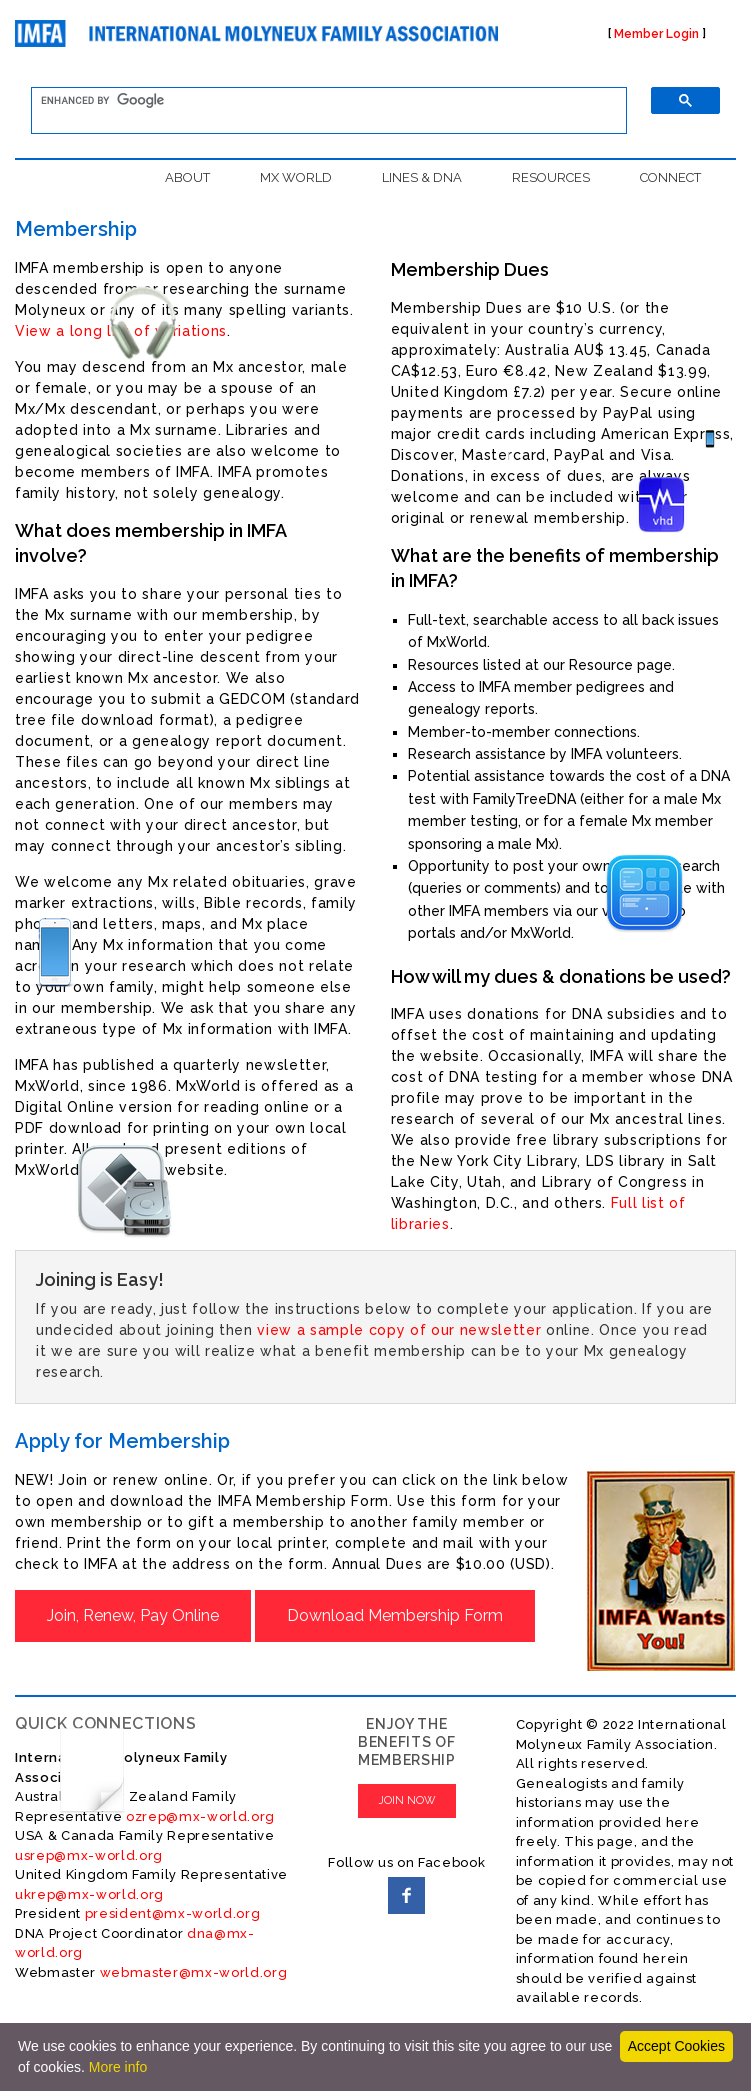 The height and width of the screenshot is (2091, 751). What do you see at coordinates (121, 1188) in the screenshot?
I see `launch boot camp assistant to install windows on your mac` at bounding box center [121, 1188].